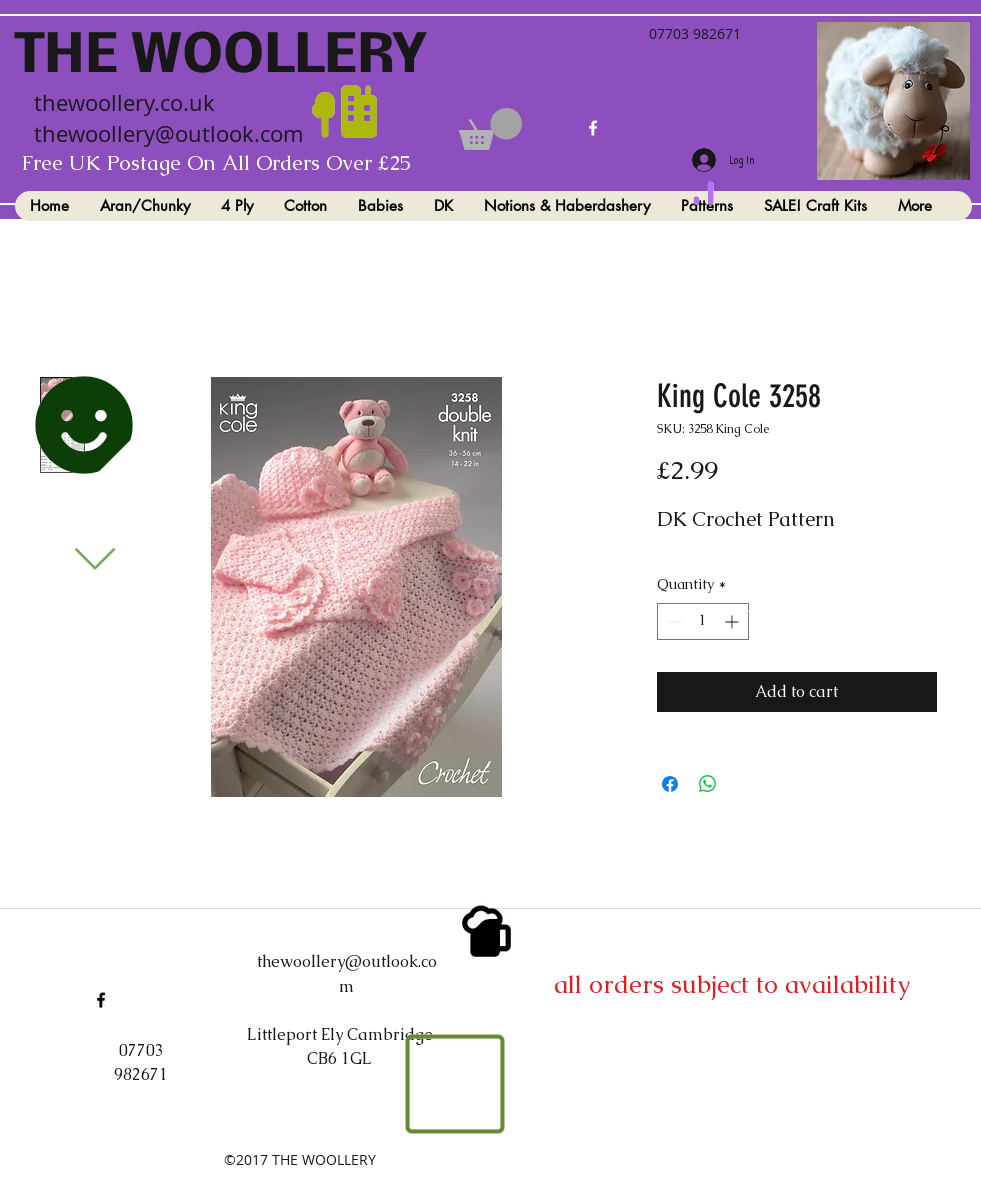 The image size is (981, 1186). What do you see at coordinates (84, 425) in the screenshot?
I see `add a sticker to your message` at bounding box center [84, 425].